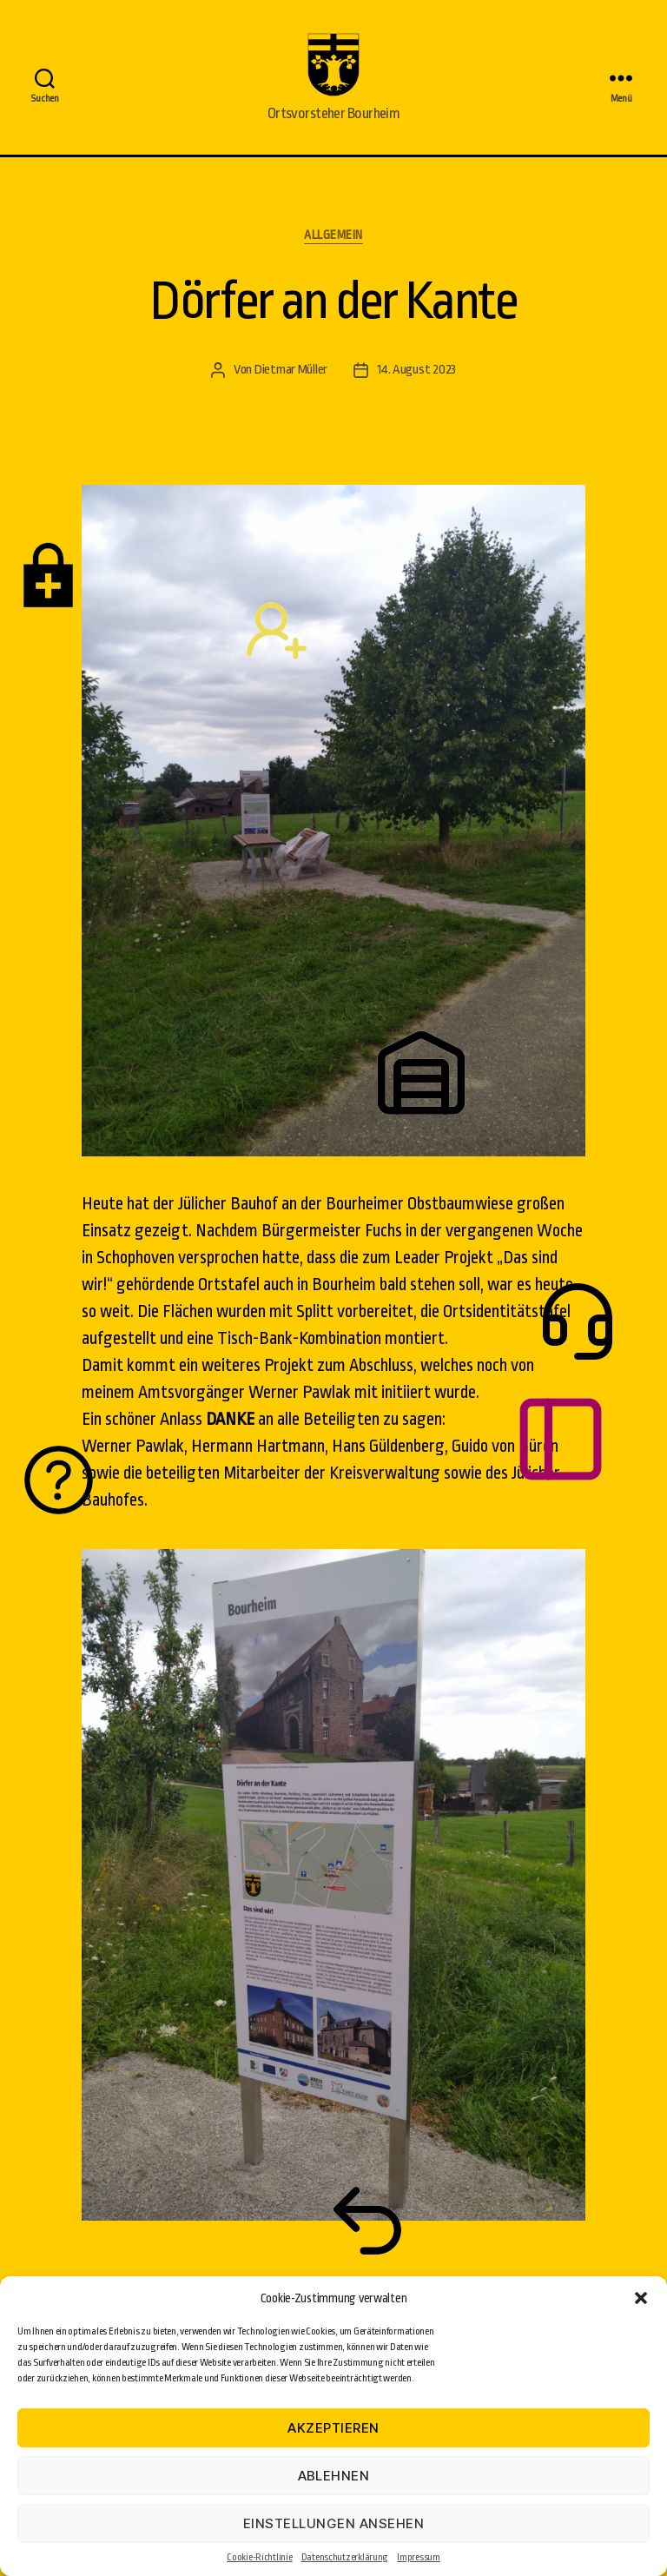 The image size is (667, 2576). What do you see at coordinates (58, 1480) in the screenshot?
I see `access help or support information` at bounding box center [58, 1480].